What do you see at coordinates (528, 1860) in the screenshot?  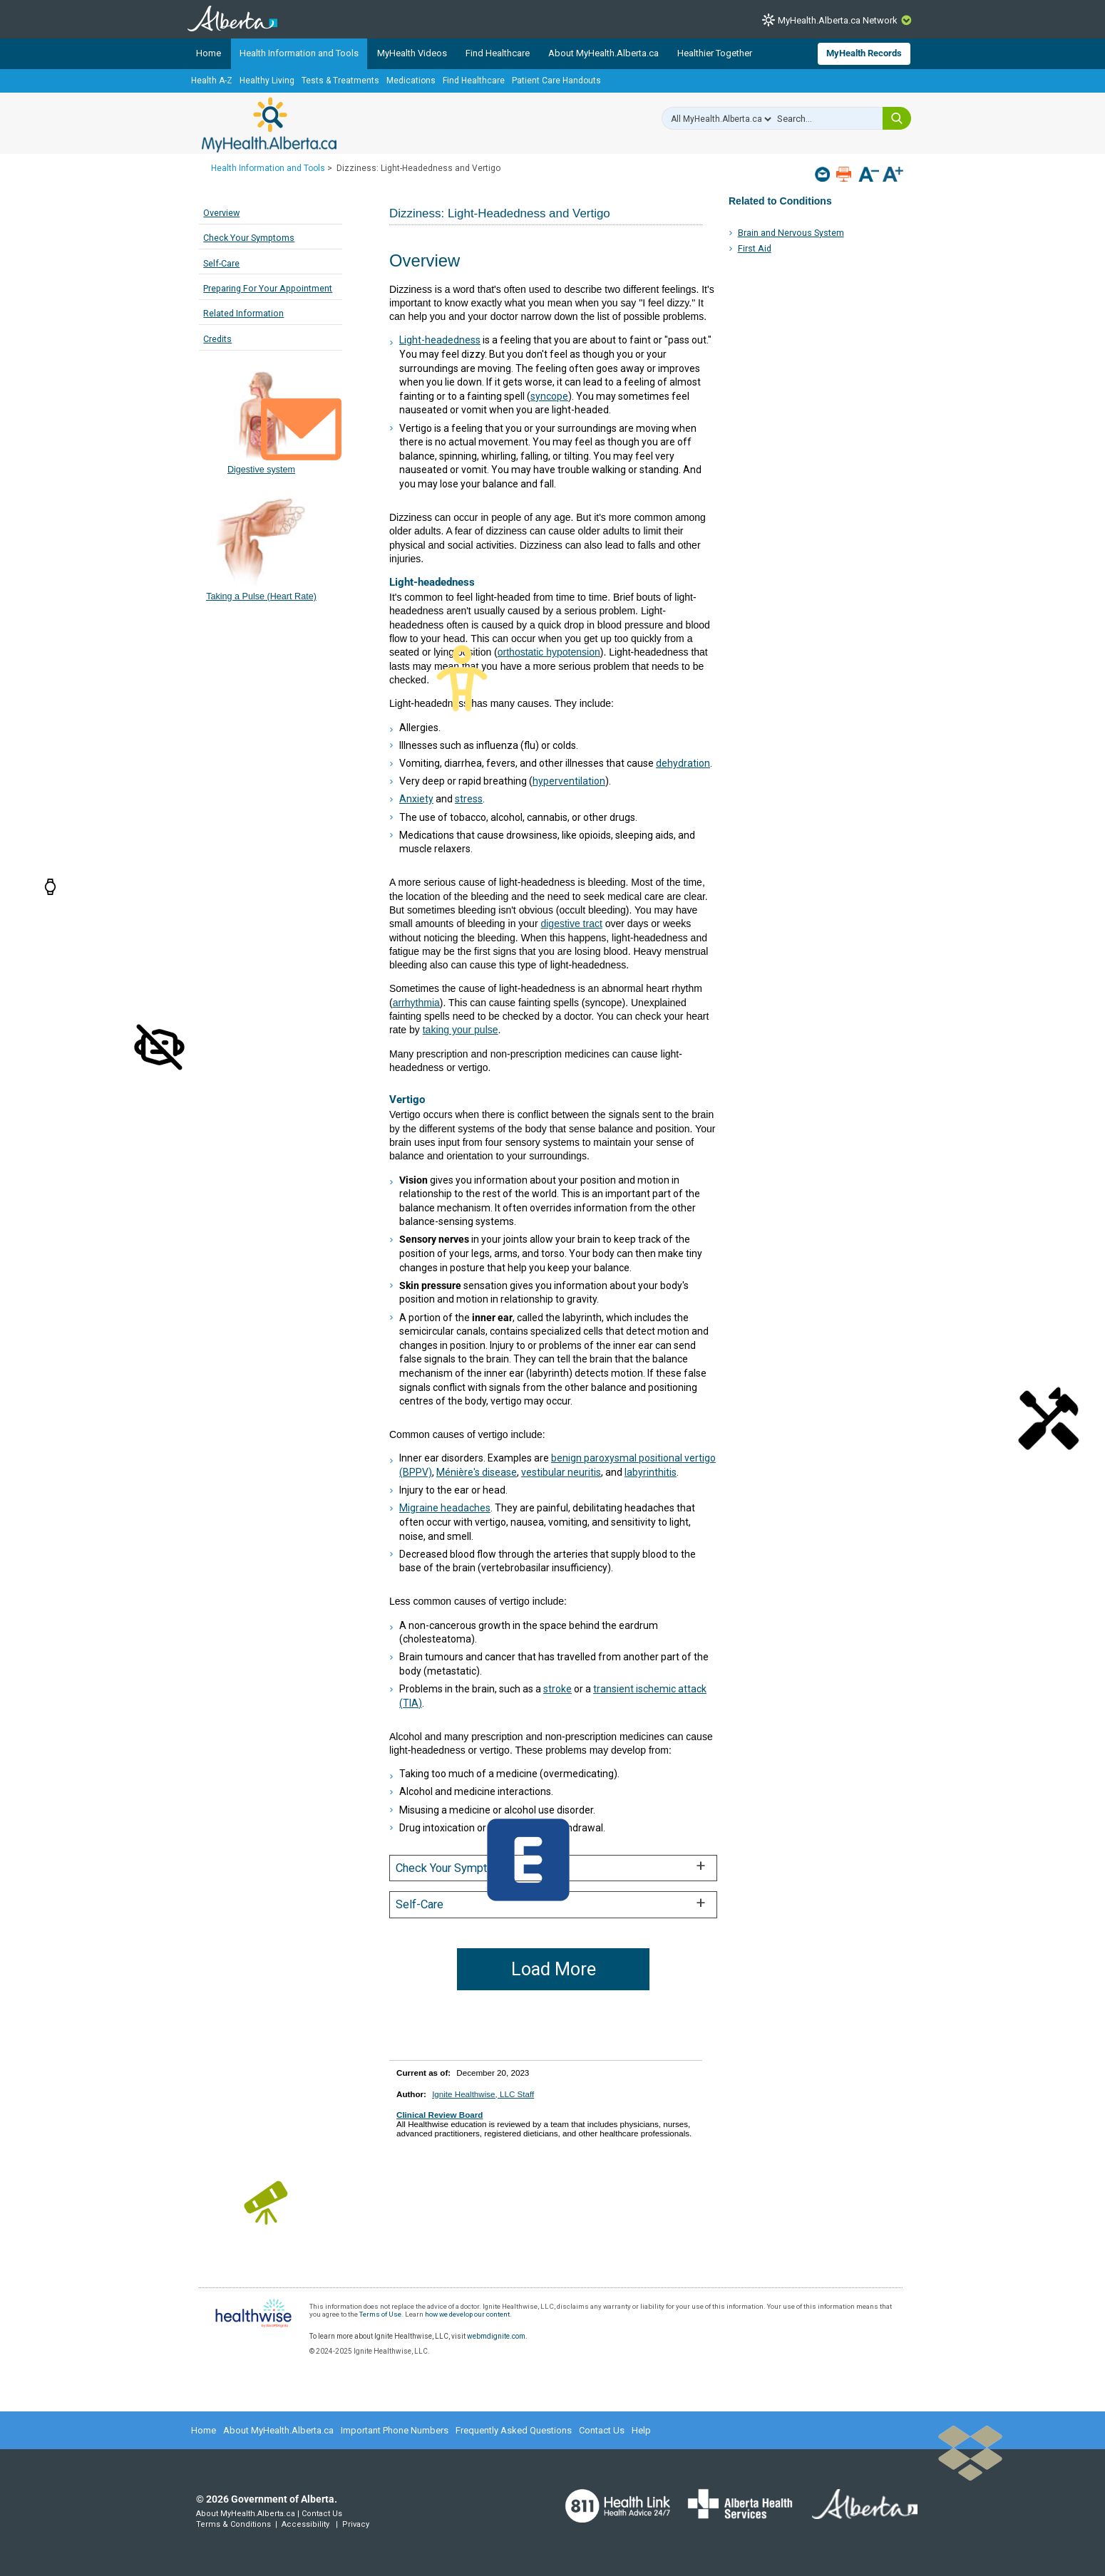 I see `indicates explicit content warning` at bounding box center [528, 1860].